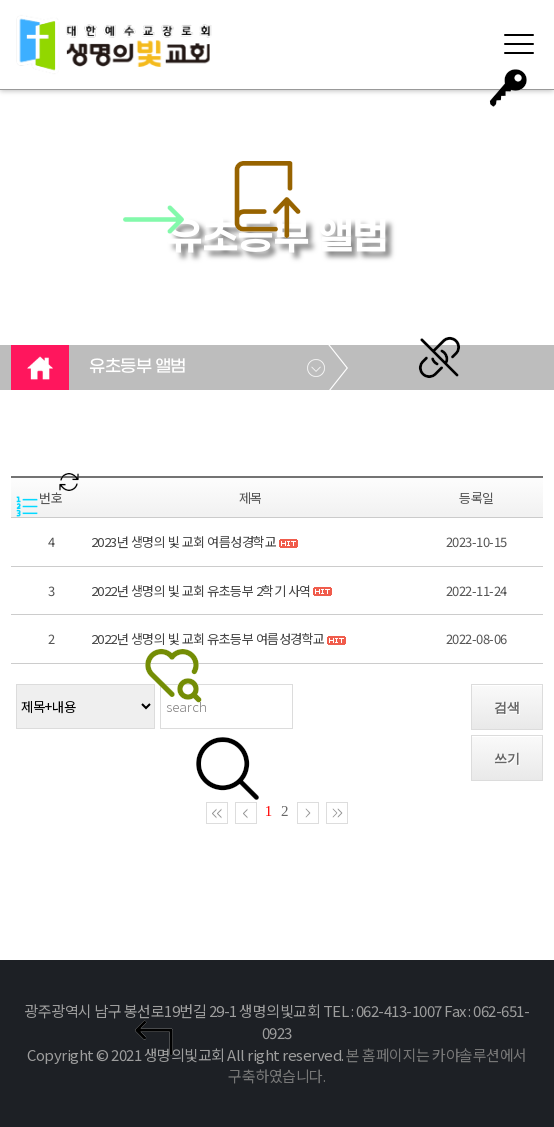  What do you see at coordinates (172, 673) in the screenshot?
I see `search your liked or favorited items` at bounding box center [172, 673].